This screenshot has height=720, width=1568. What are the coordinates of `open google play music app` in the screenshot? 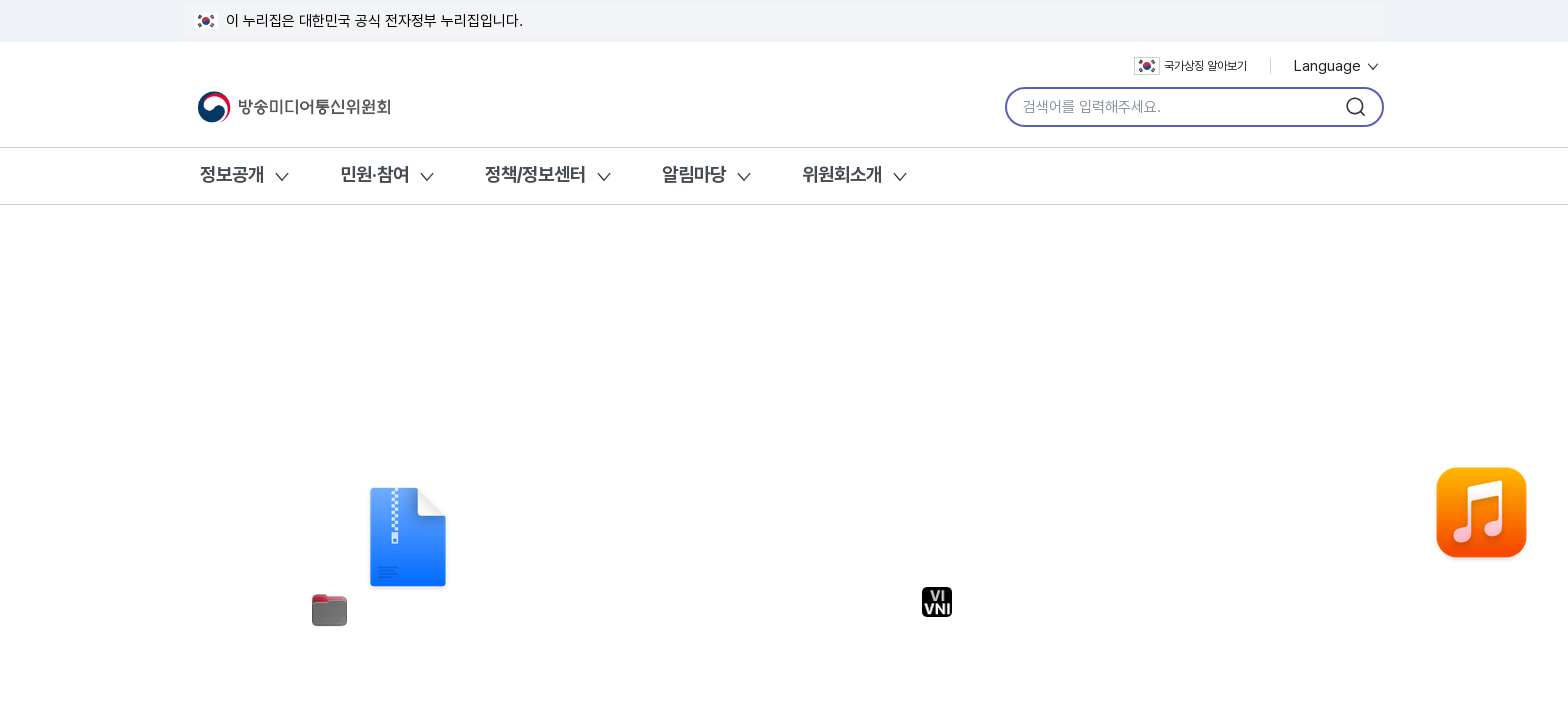 It's located at (1481, 512).